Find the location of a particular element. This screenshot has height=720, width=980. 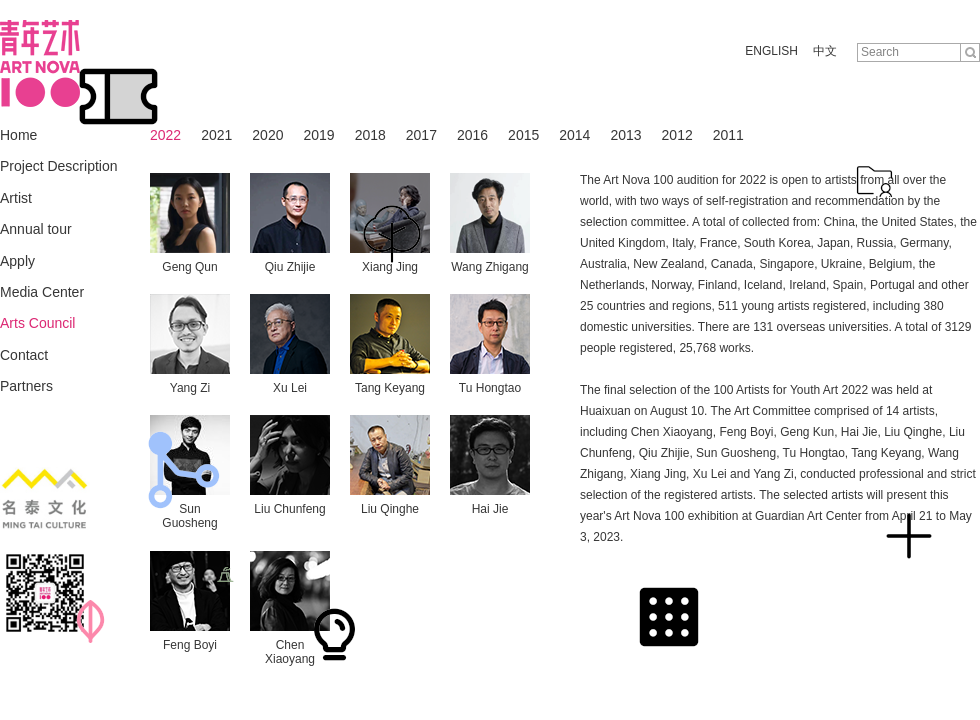

indicates nuclear power or energy facility is located at coordinates (225, 575).